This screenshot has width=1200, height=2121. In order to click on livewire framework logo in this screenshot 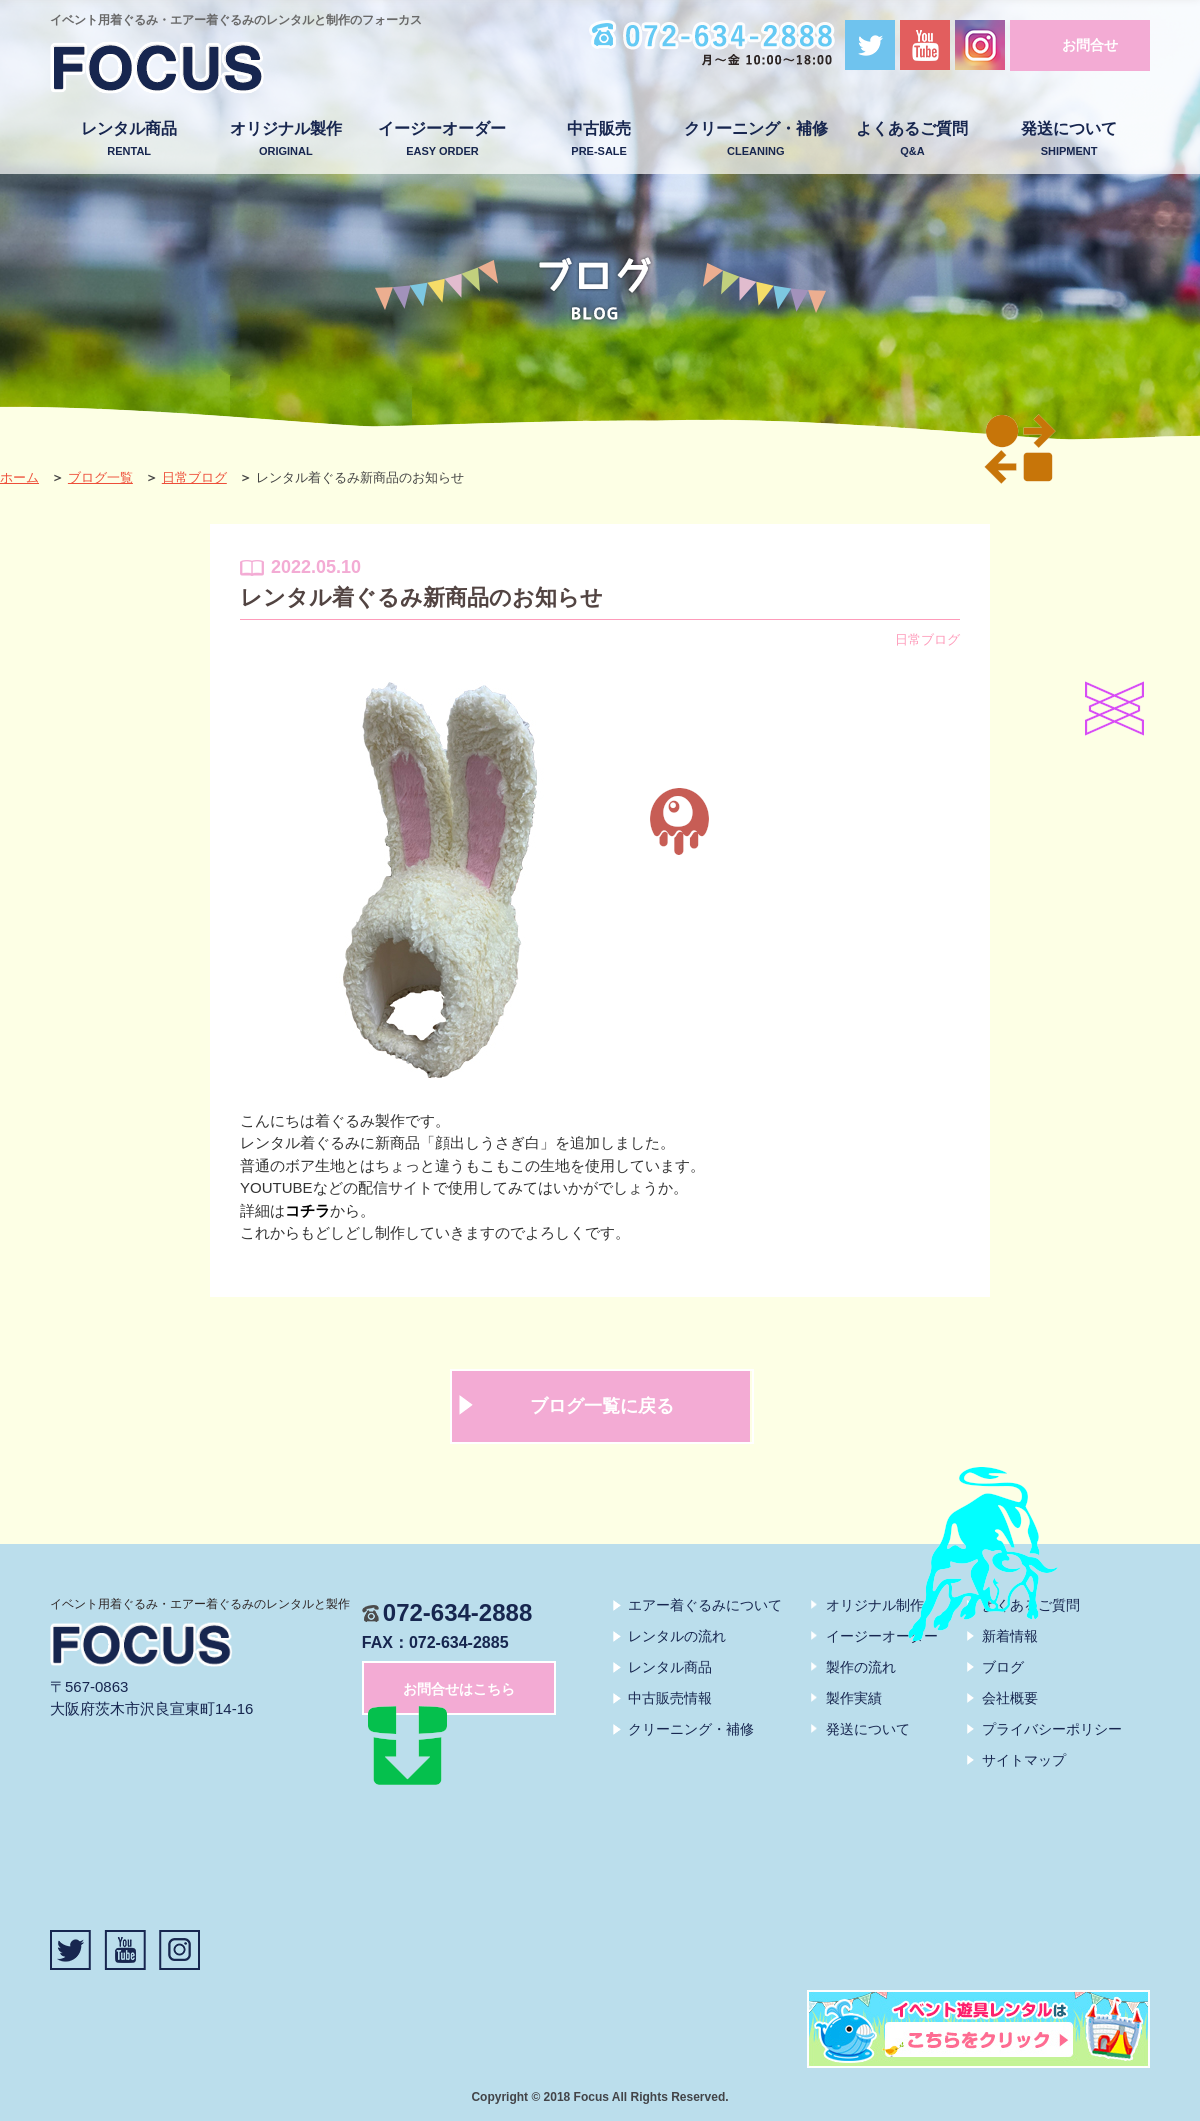, I will do `click(679, 821)`.